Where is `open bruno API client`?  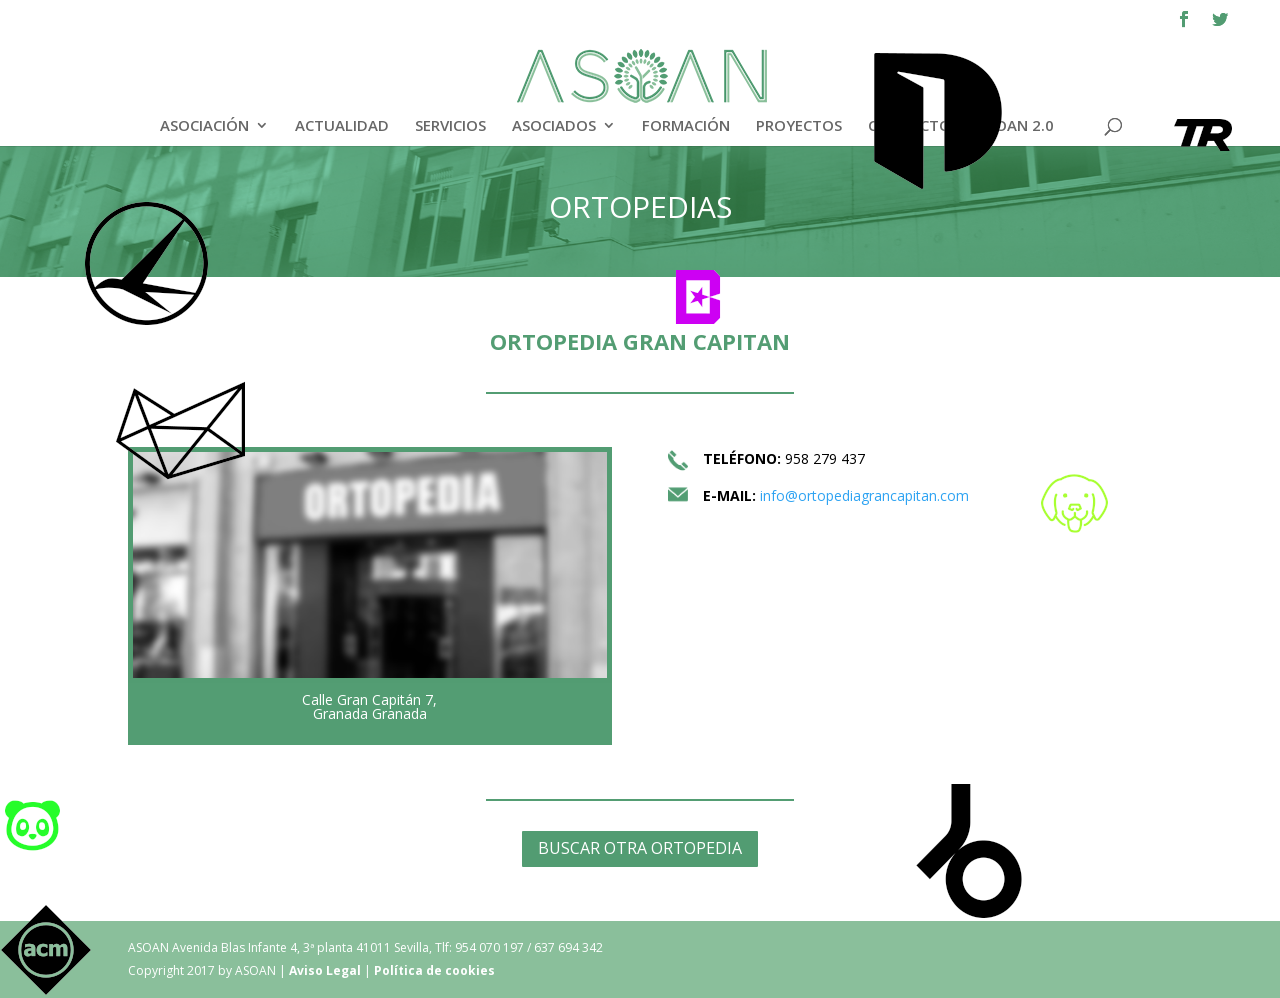
open bruno API client is located at coordinates (1074, 503).